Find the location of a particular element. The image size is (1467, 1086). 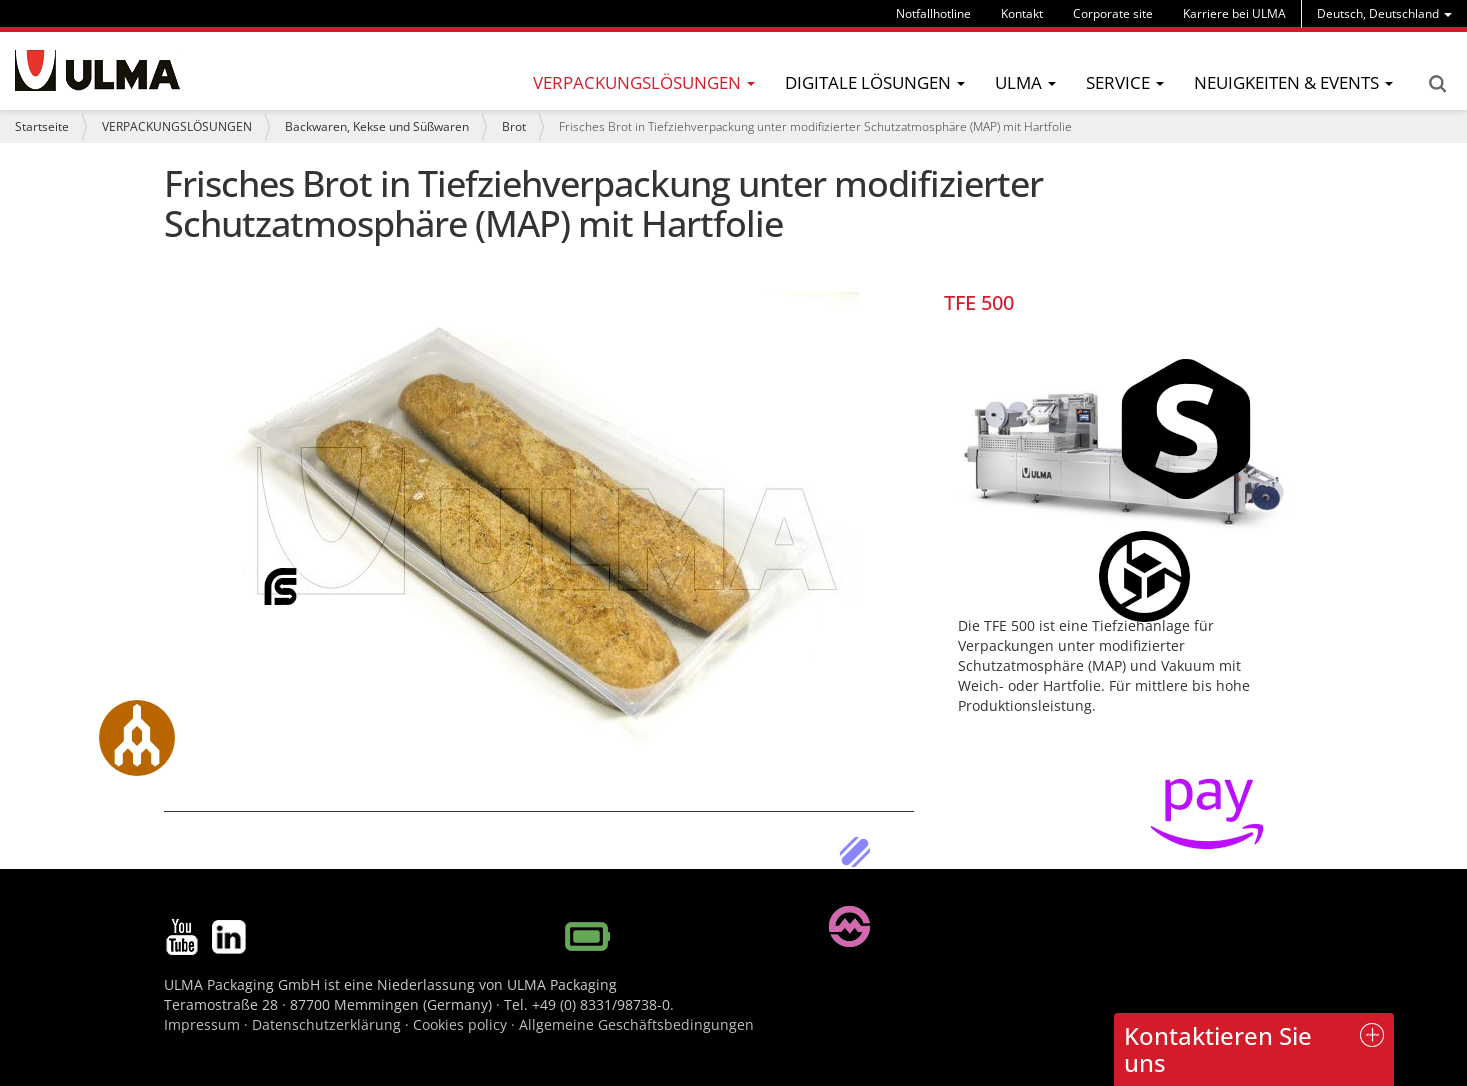

google container-optimized os logo is located at coordinates (1144, 576).